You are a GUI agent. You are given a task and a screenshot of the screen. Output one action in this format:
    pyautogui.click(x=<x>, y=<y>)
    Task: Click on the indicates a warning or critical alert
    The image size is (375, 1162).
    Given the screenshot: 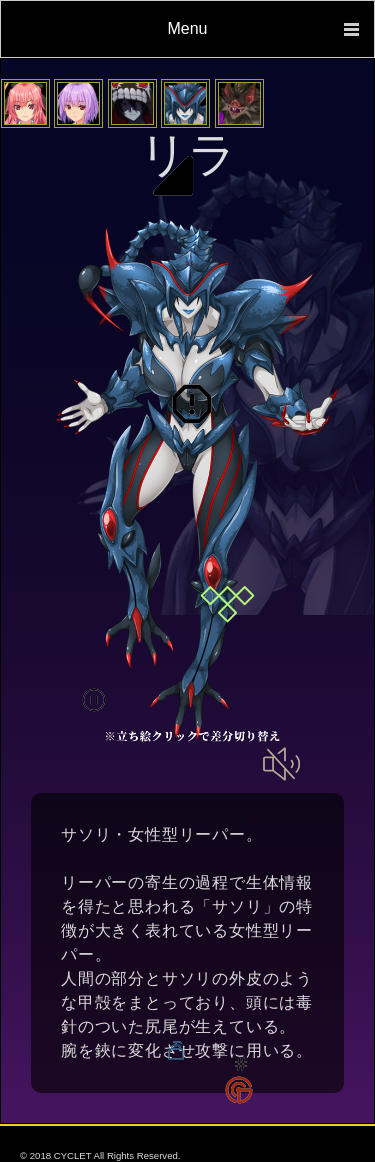 What is the action you would take?
    pyautogui.click(x=192, y=404)
    